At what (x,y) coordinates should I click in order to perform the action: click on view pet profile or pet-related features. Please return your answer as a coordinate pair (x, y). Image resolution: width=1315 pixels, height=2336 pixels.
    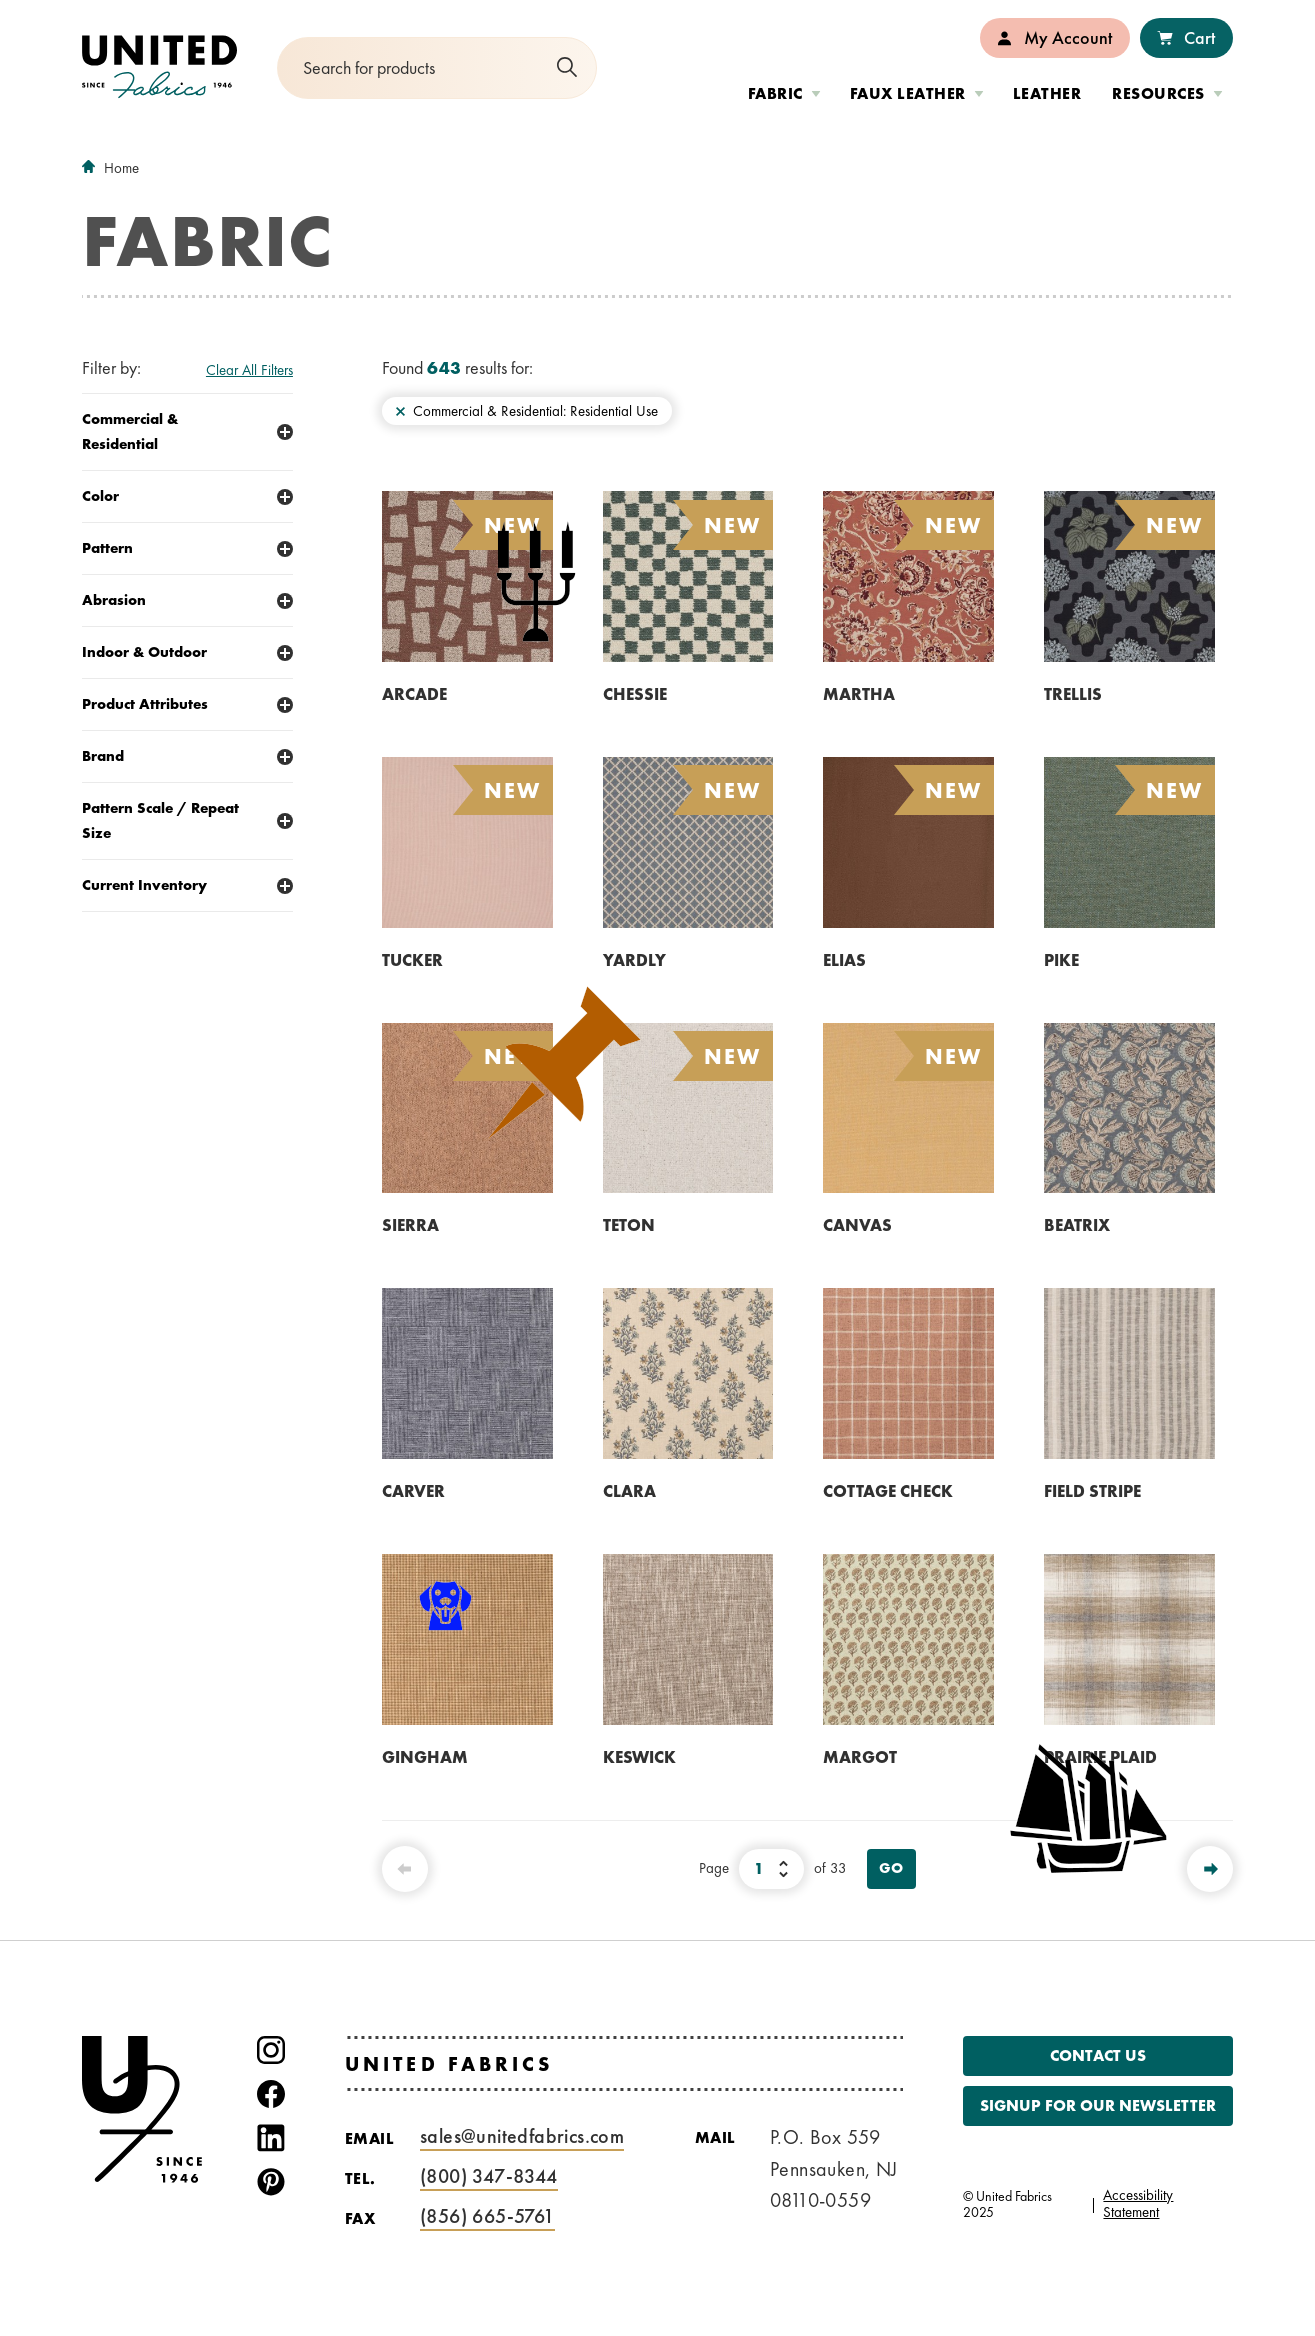
    Looking at the image, I should click on (445, 1604).